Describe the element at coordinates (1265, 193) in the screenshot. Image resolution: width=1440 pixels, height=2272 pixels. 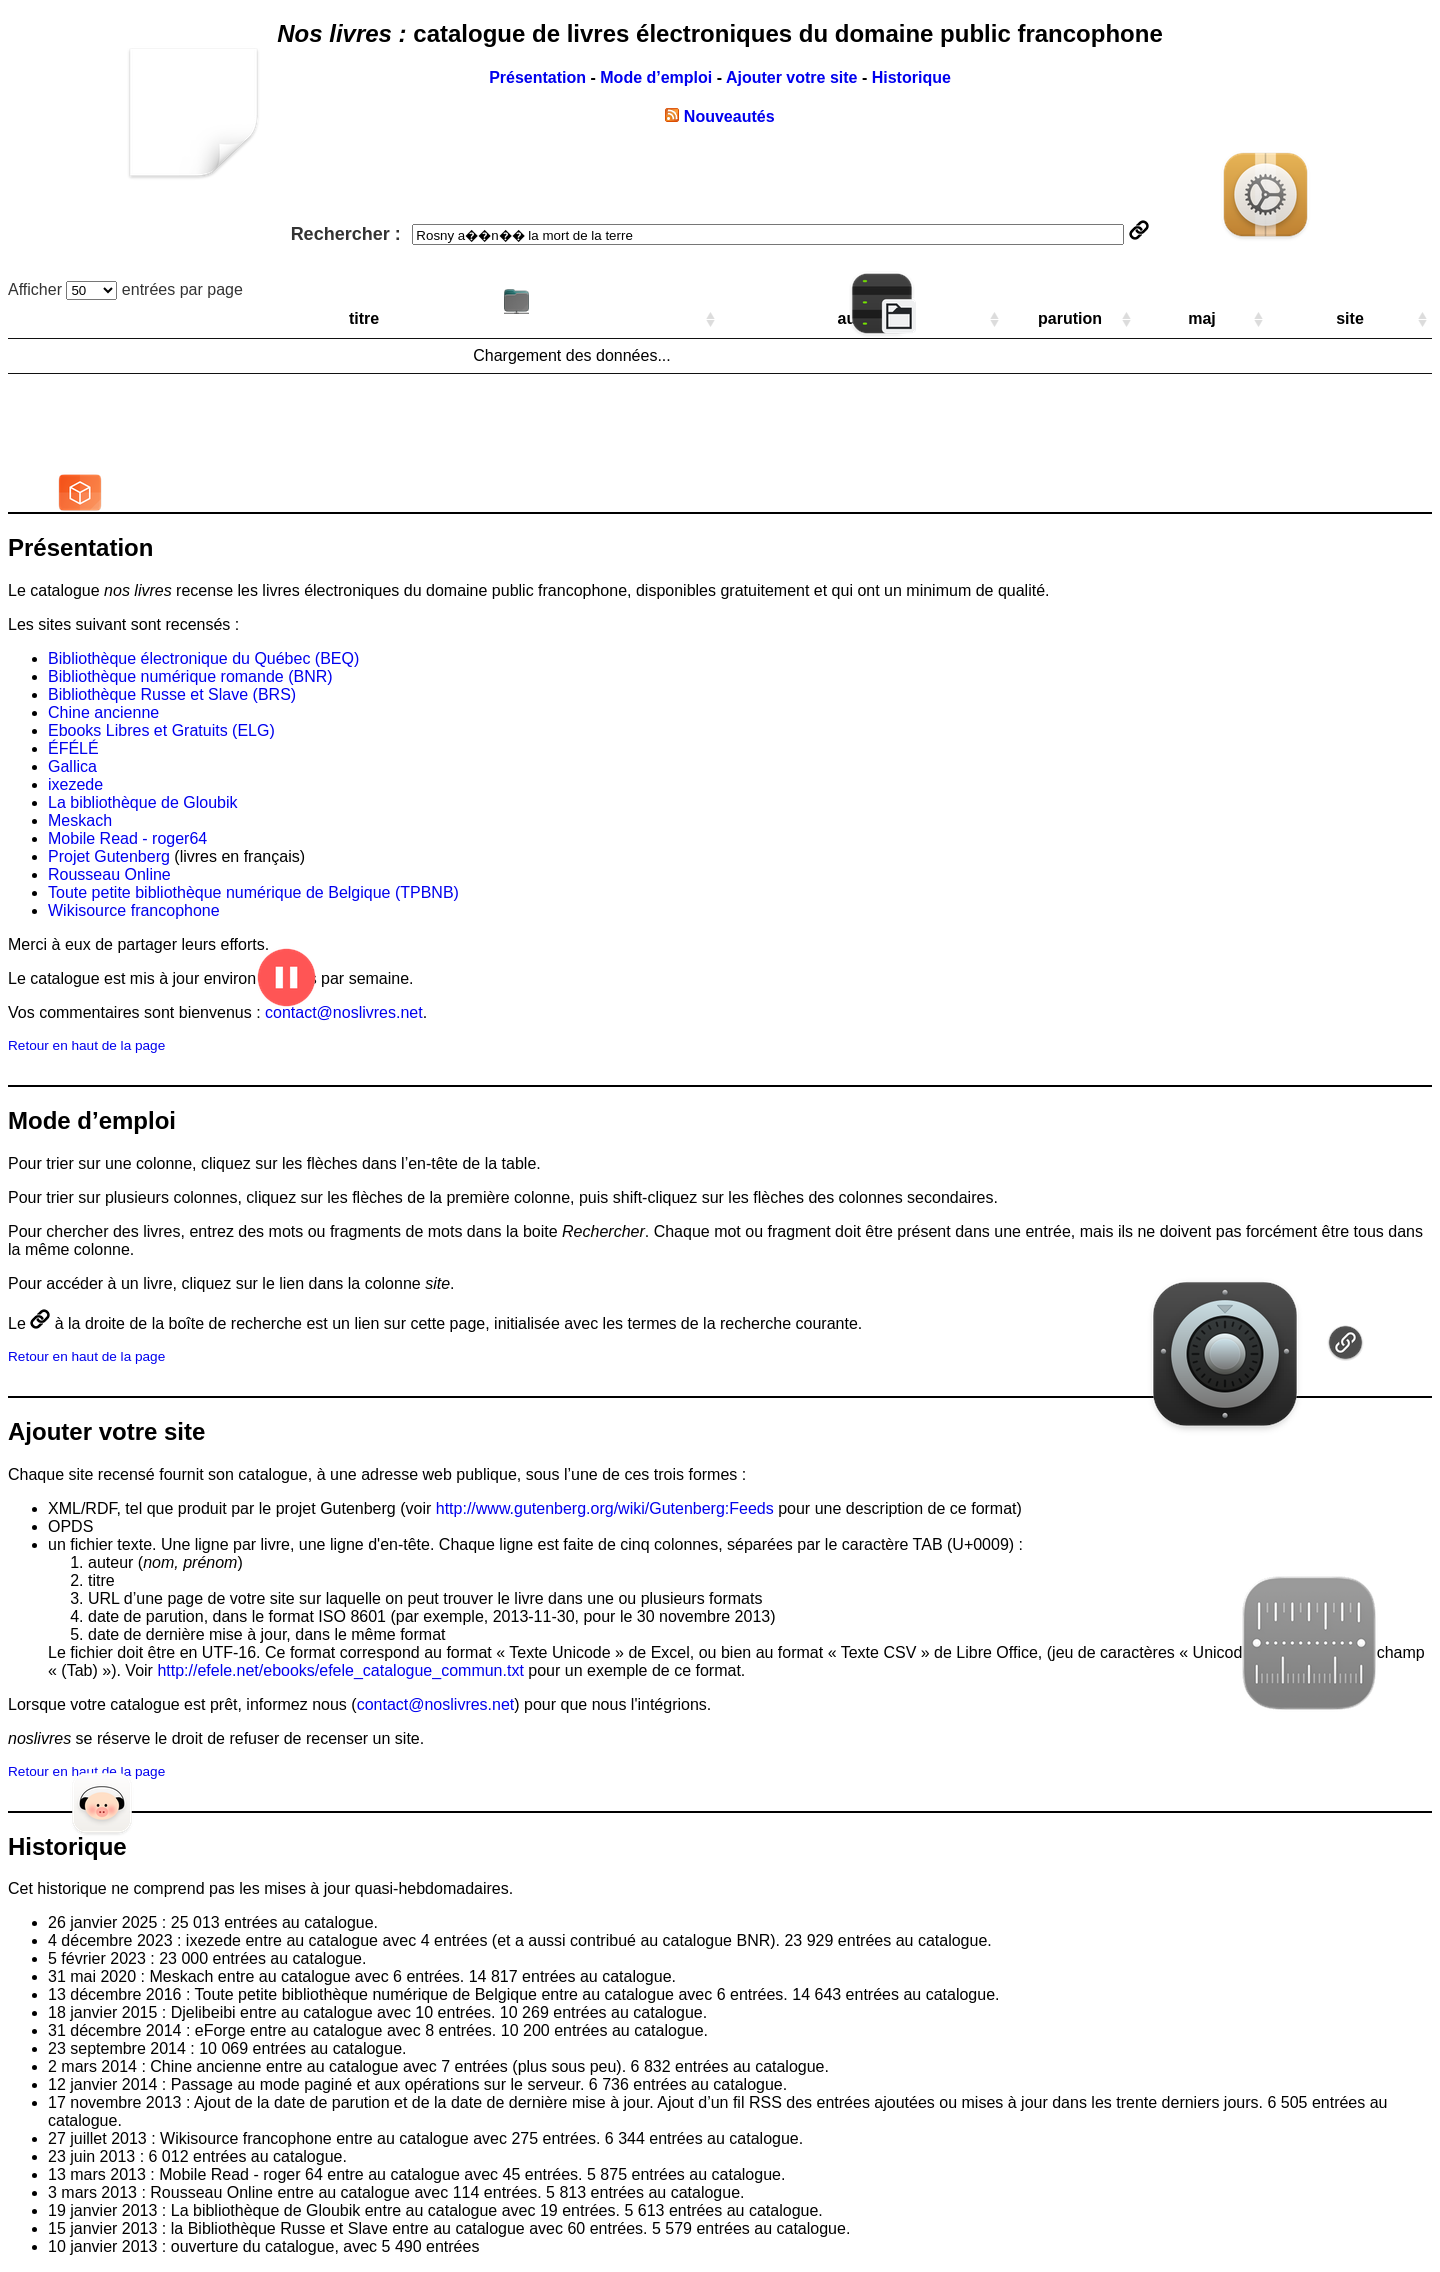
I see `executable application file` at that location.